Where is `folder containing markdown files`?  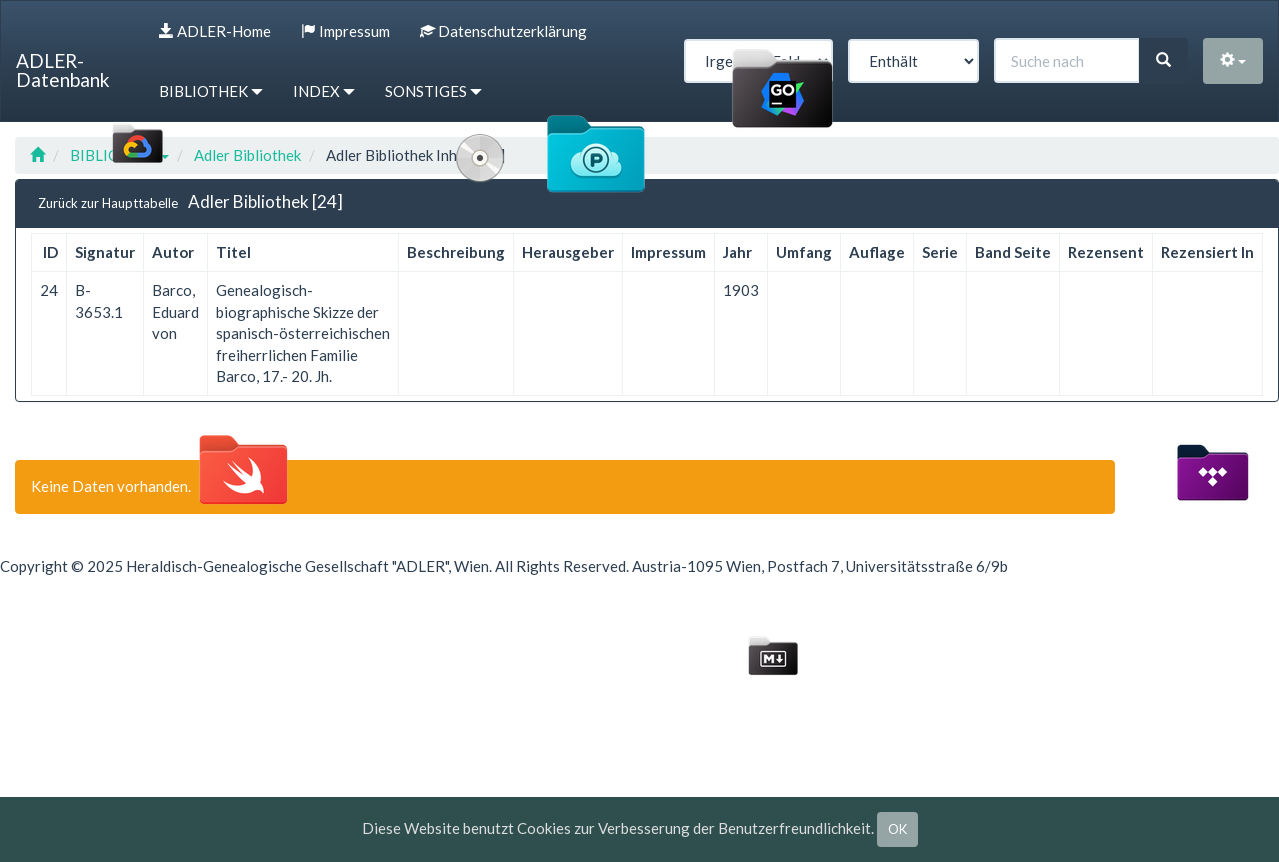 folder containing markdown files is located at coordinates (773, 657).